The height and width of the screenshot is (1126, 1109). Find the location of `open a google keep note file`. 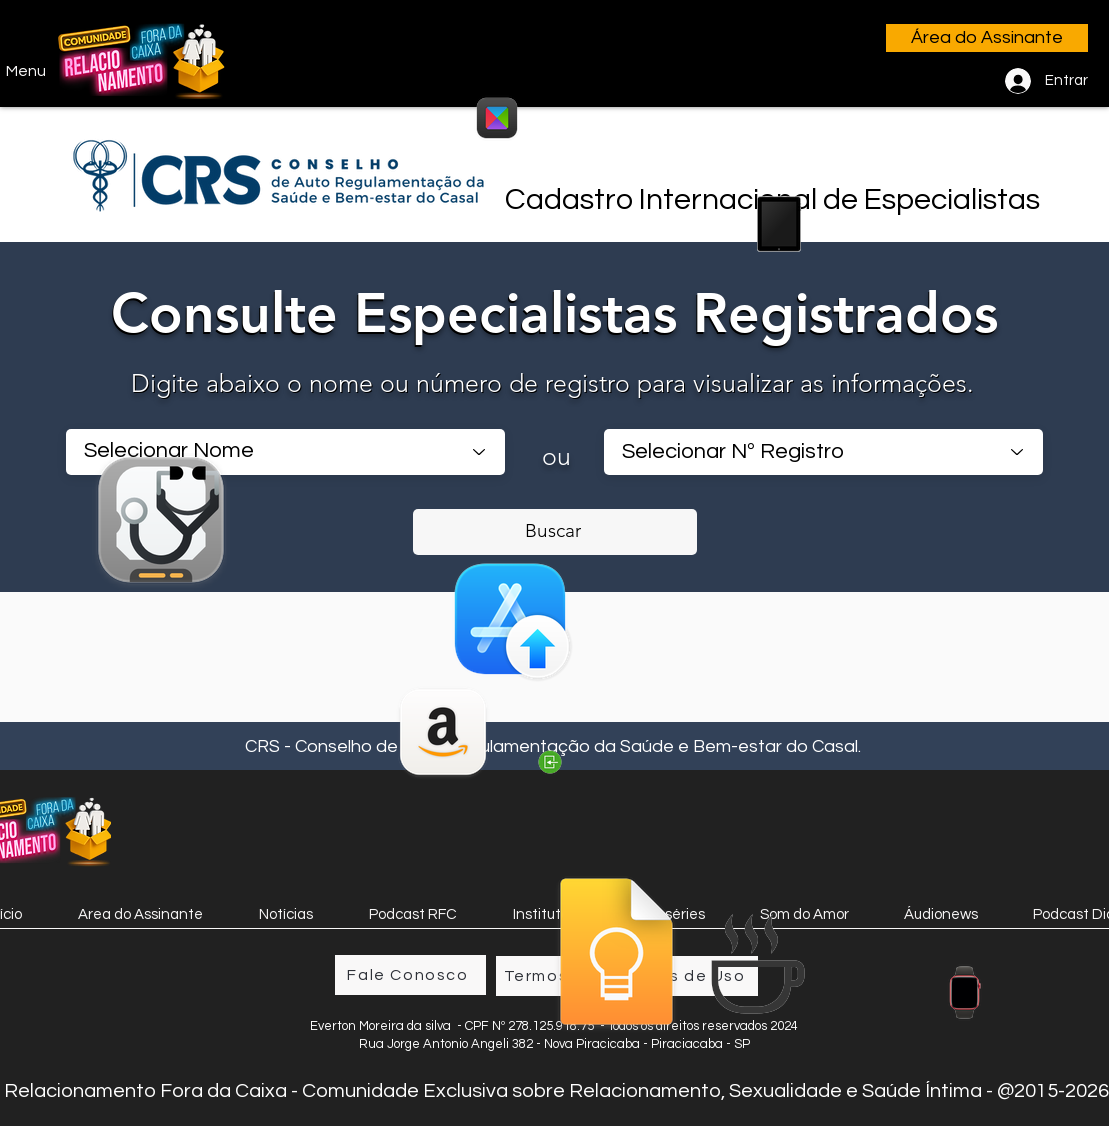

open a google keep note file is located at coordinates (616, 954).